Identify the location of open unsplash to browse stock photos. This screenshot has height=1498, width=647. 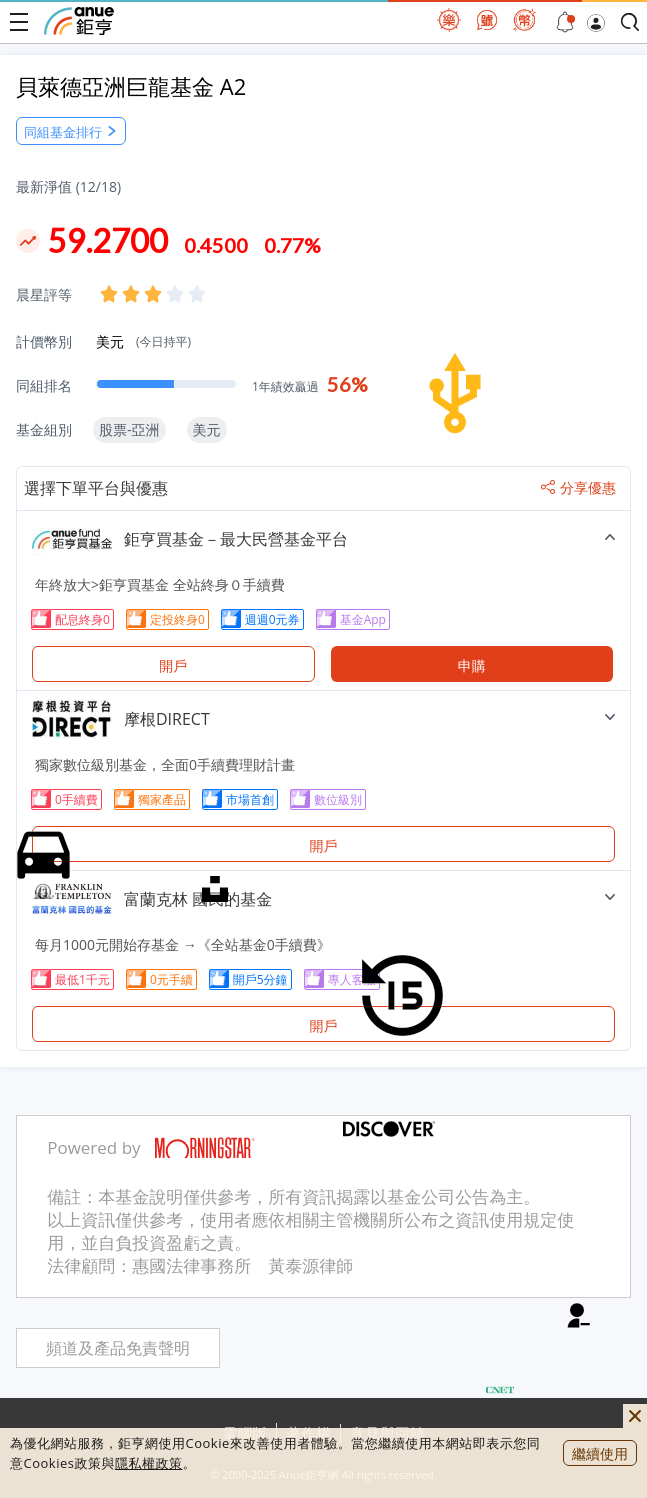
(215, 889).